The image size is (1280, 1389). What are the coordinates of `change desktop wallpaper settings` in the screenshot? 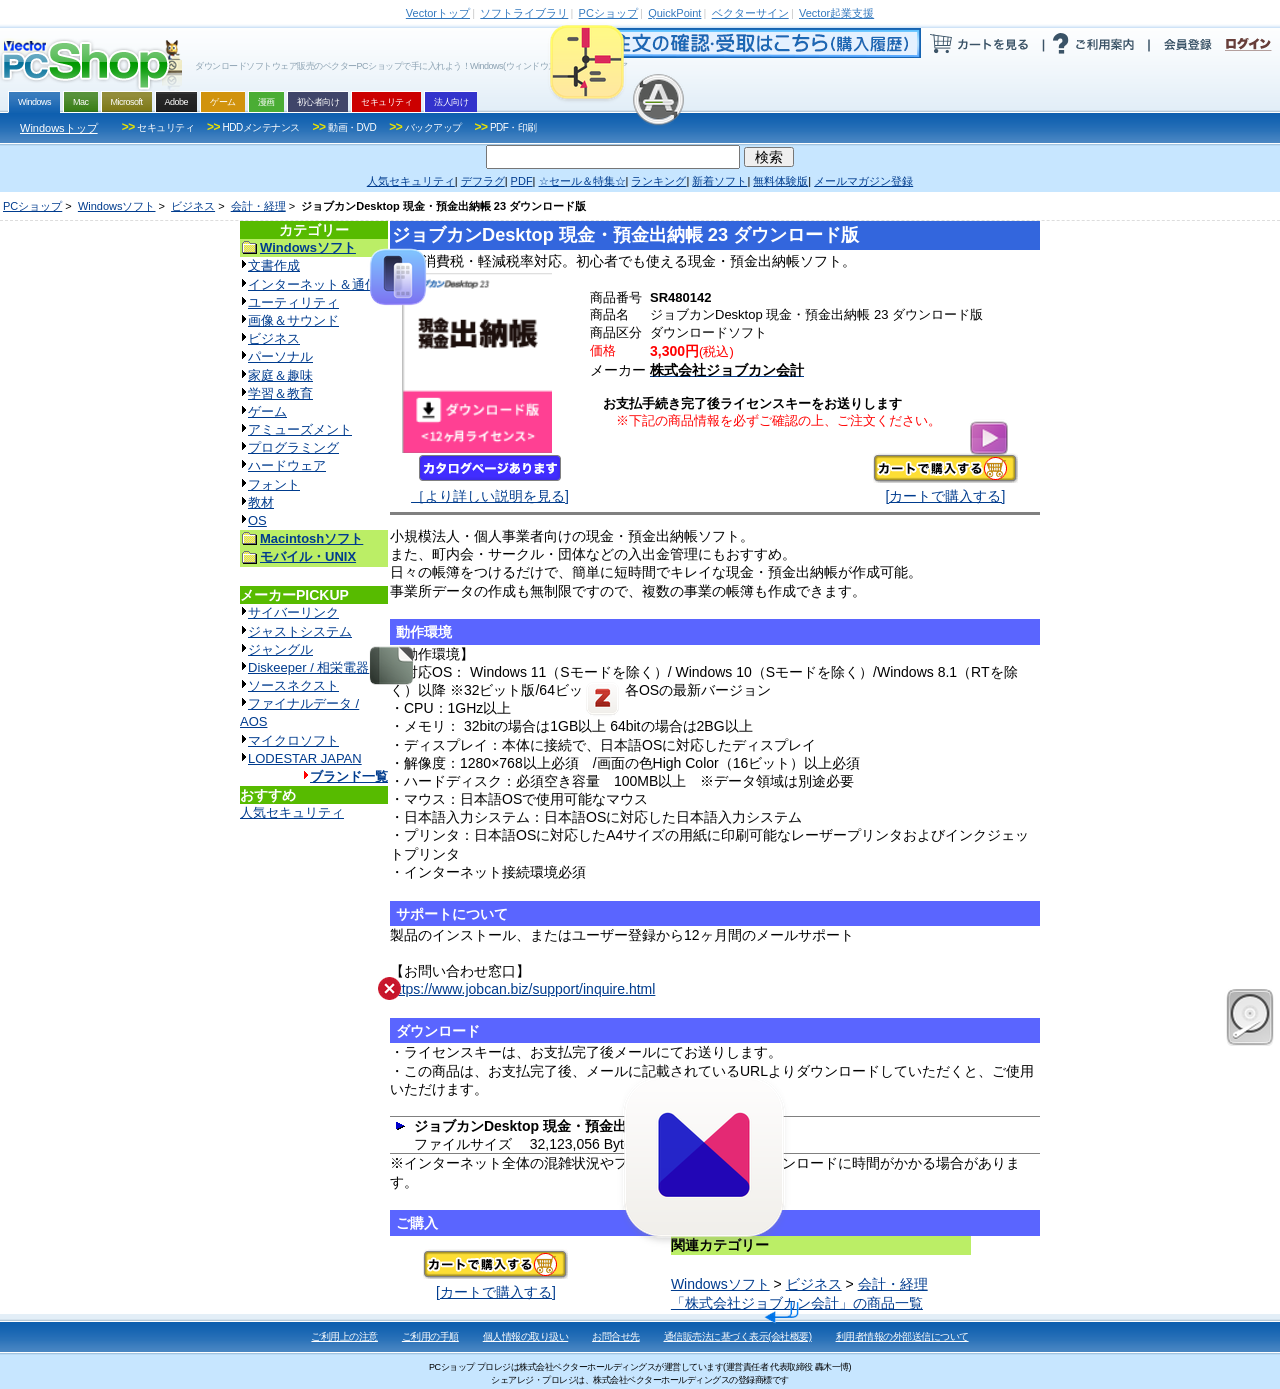 It's located at (391, 664).